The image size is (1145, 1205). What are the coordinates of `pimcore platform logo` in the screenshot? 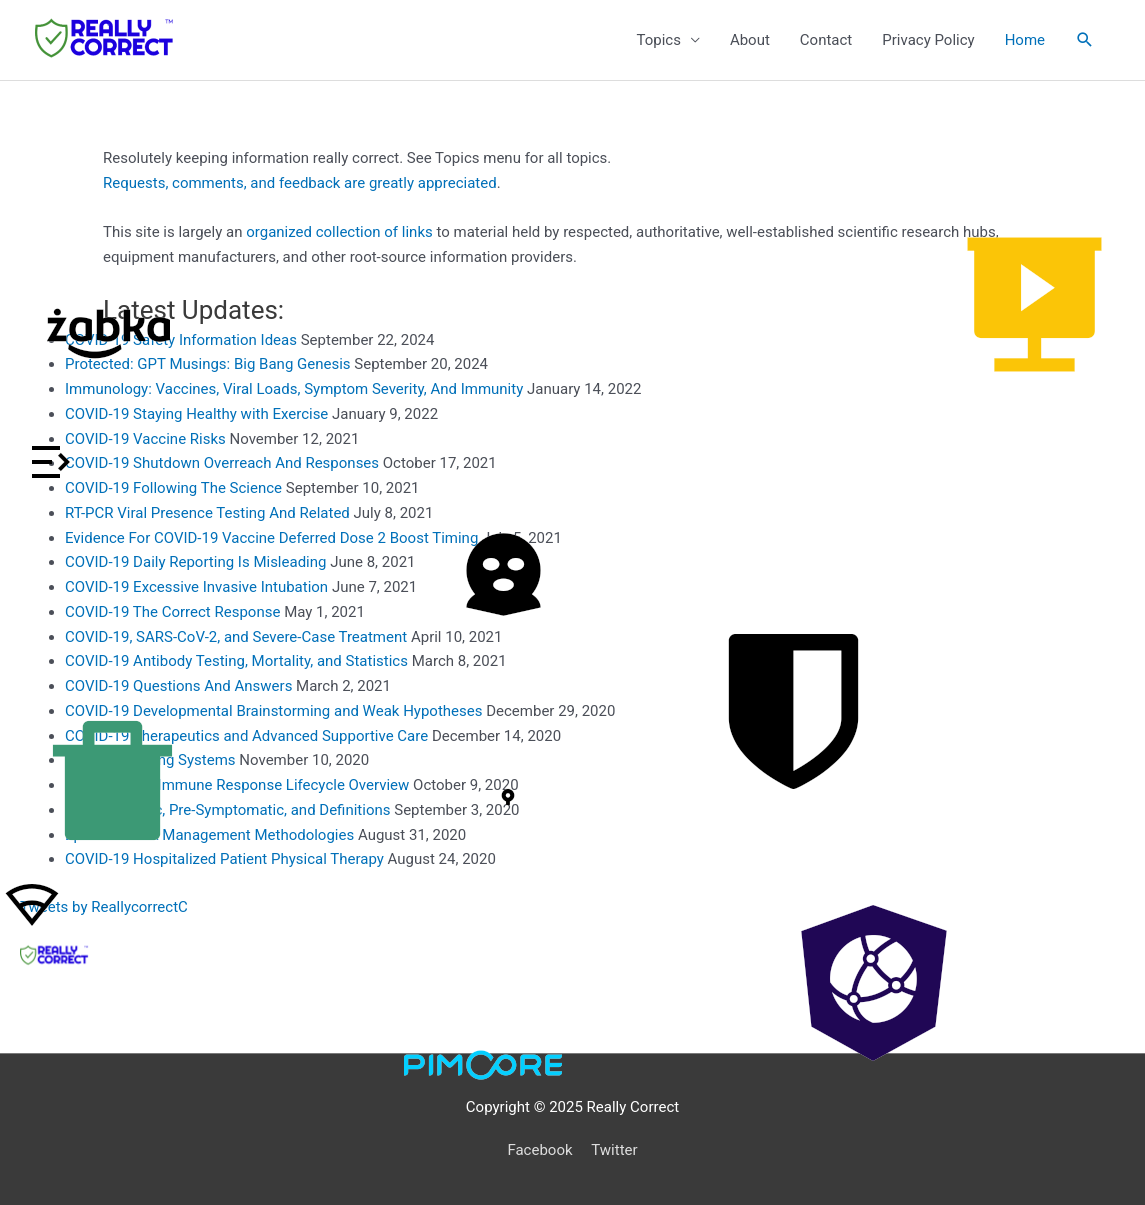 It's located at (483, 1065).